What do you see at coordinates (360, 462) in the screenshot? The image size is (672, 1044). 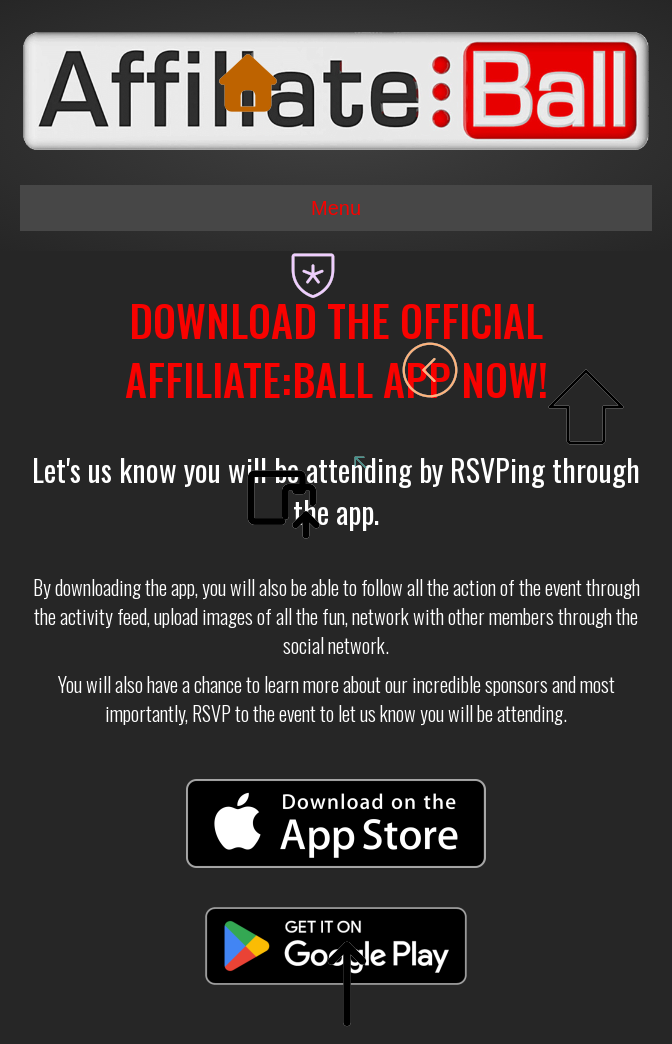 I see `navigate back to previous screen` at bounding box center [360, 462].